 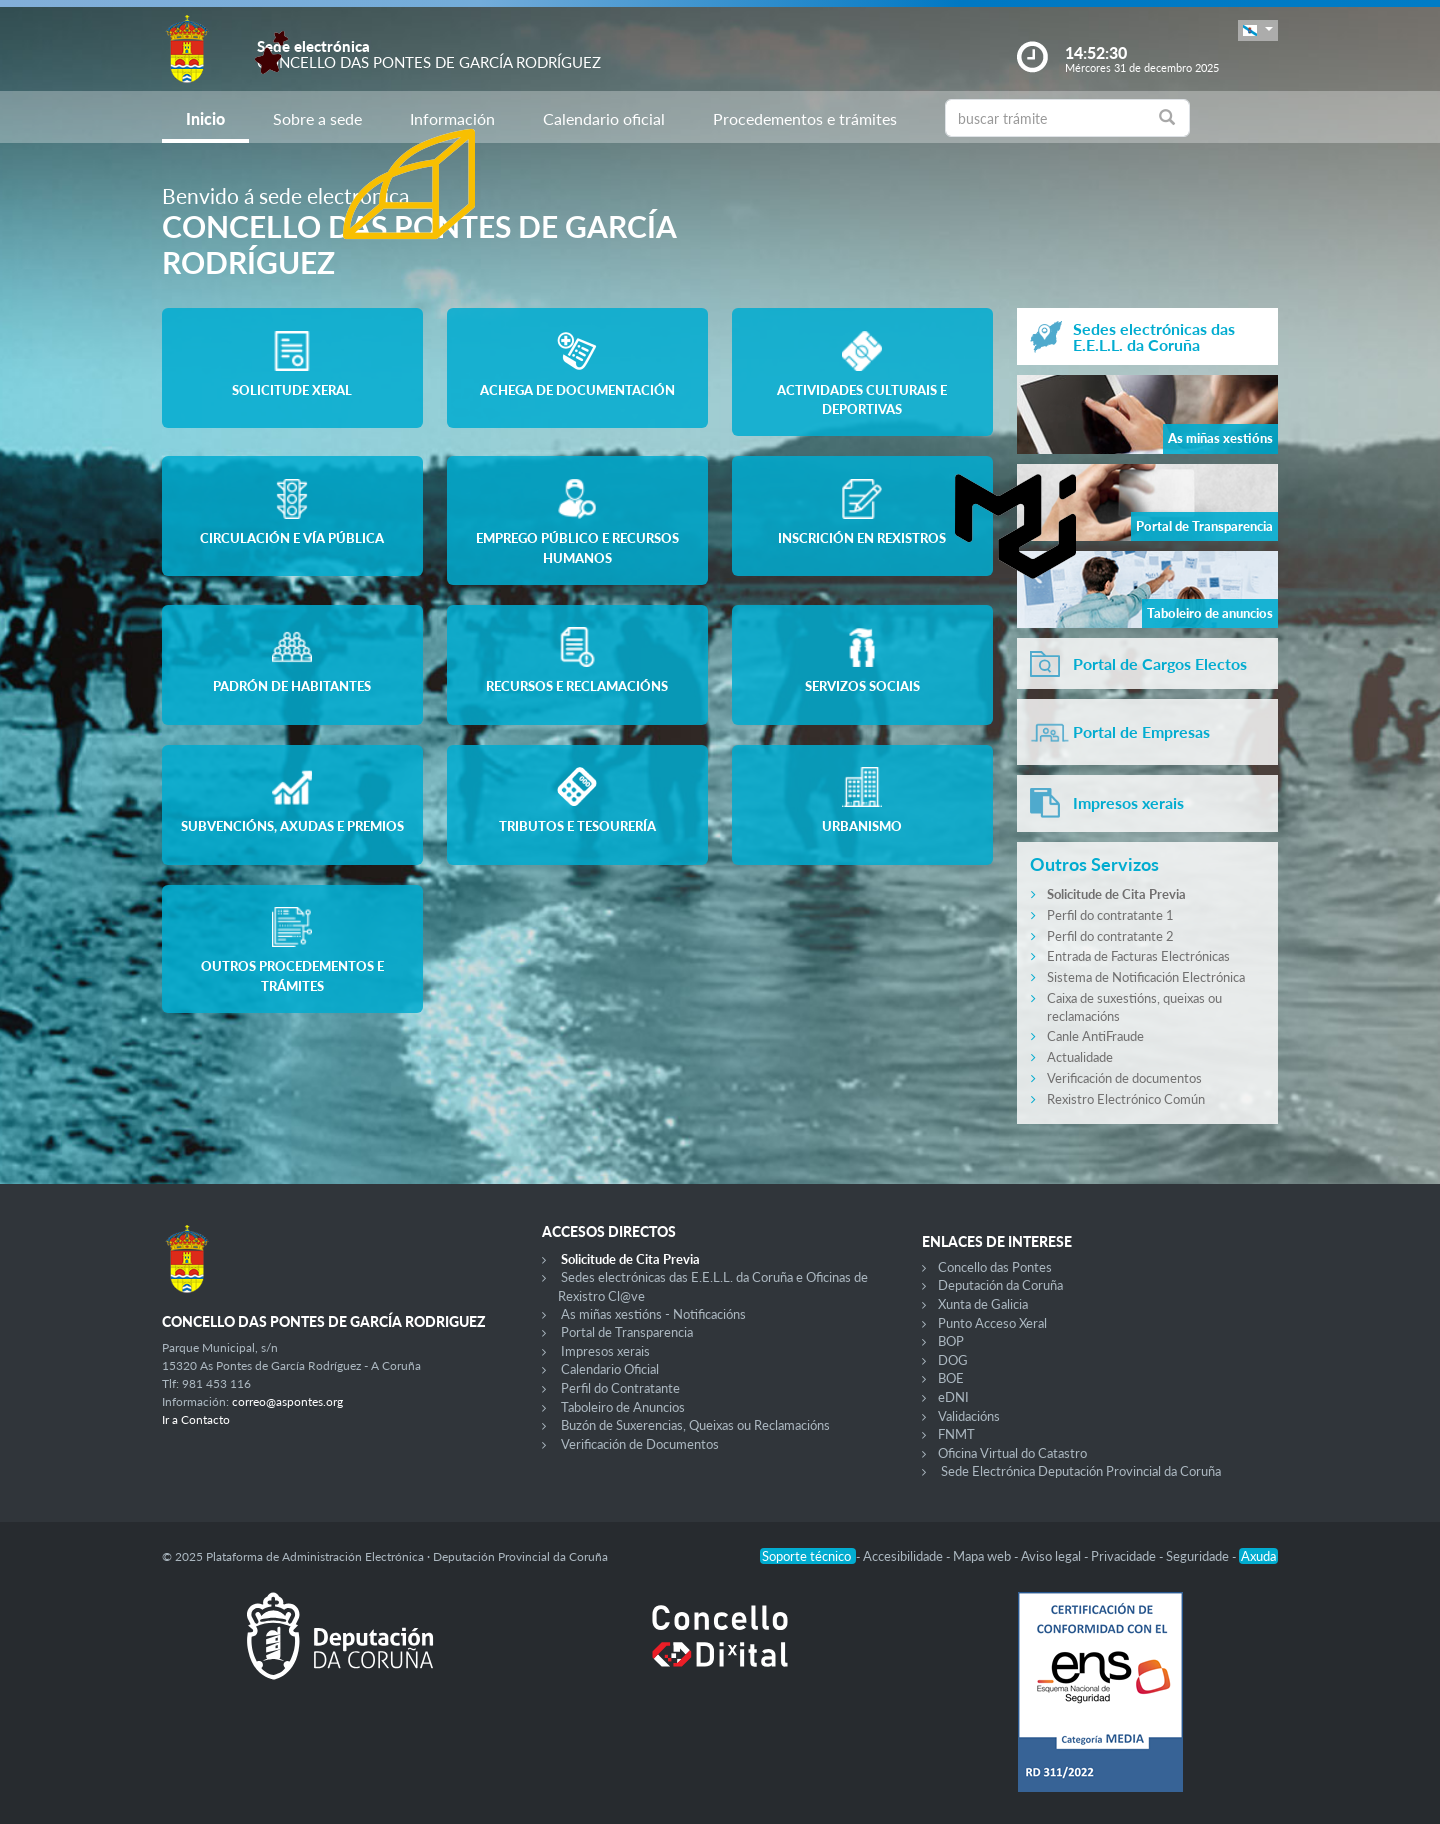 I want to click on open Anki flashcard application, so click(x=271, y=52).